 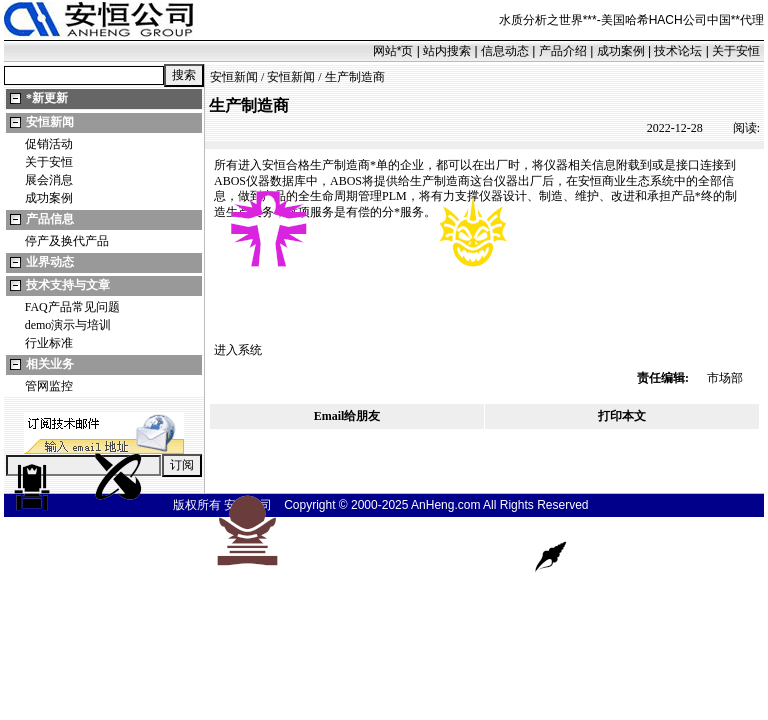 I want to click on access shrine or spiritual location features, so click(x=247, y=530).